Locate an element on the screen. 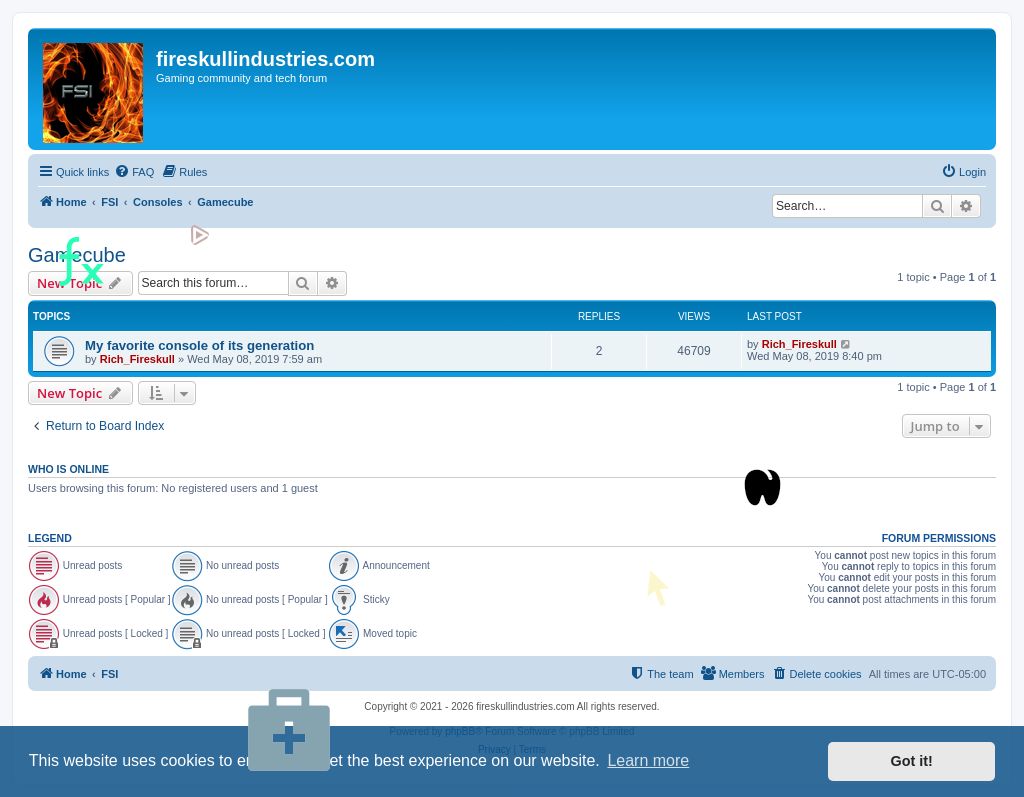  open radarr movie management app is located at coordinates (200, 235).